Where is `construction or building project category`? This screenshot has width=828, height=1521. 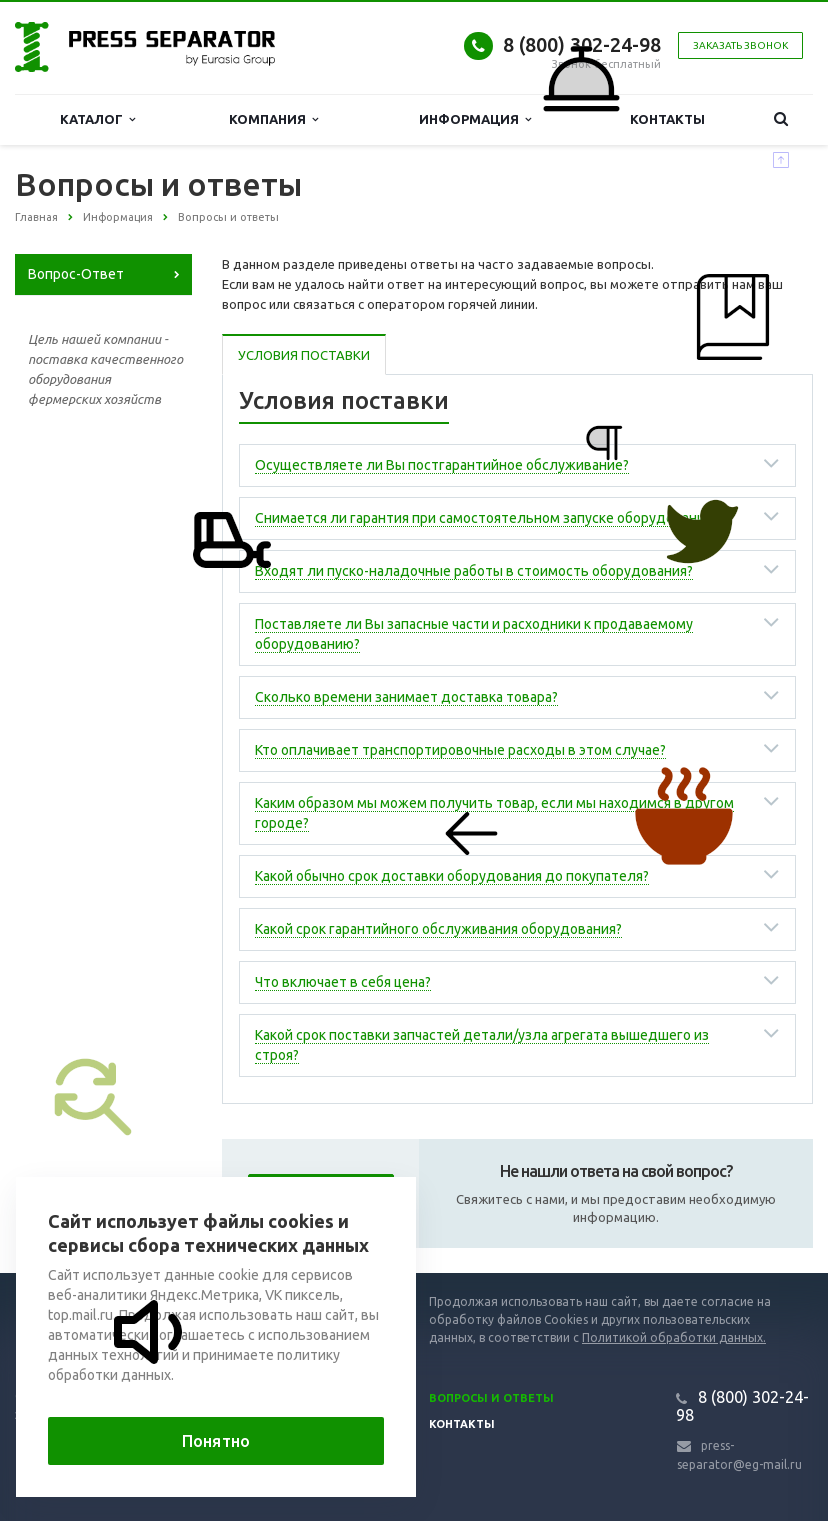 construction or building project category is located at coordinates (232, 540).